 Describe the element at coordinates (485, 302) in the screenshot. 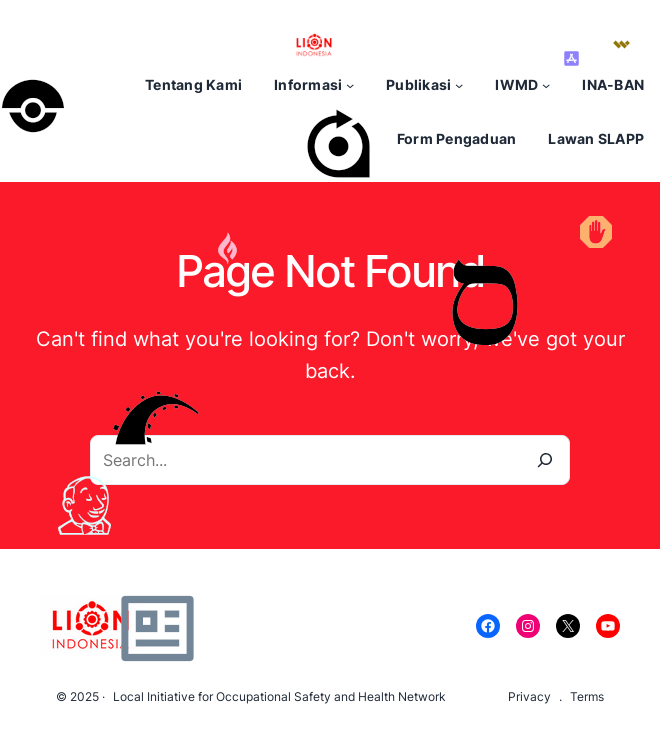

I see `open the Sefaria app` at that location.